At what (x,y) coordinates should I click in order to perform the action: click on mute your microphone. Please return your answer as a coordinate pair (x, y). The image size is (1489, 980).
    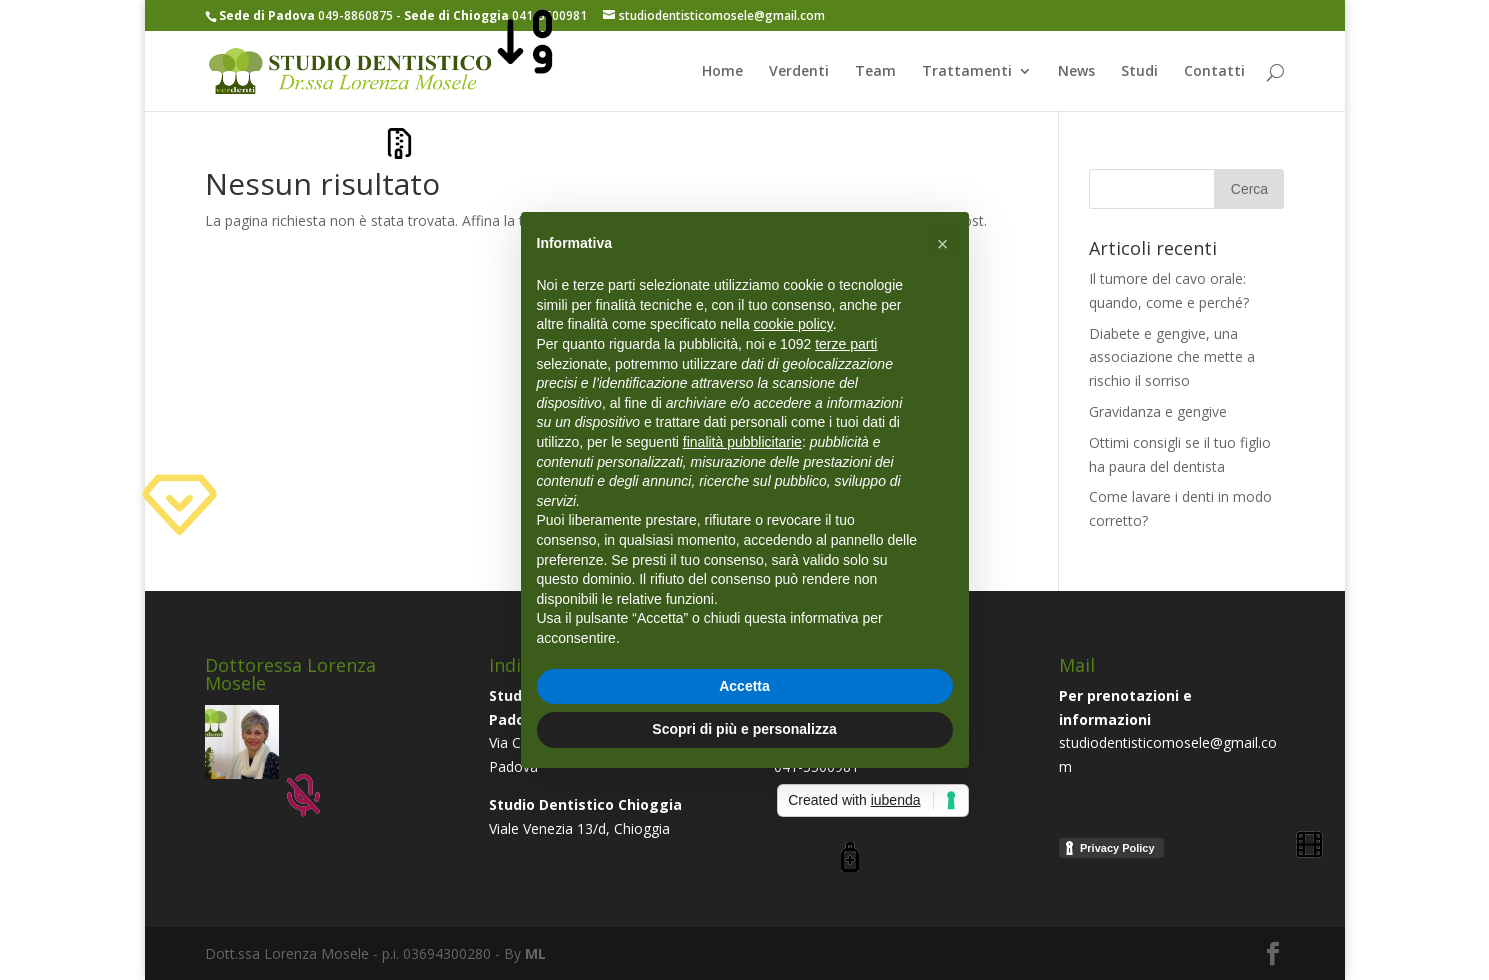
    Looking at the image, I should click on (303, 794).